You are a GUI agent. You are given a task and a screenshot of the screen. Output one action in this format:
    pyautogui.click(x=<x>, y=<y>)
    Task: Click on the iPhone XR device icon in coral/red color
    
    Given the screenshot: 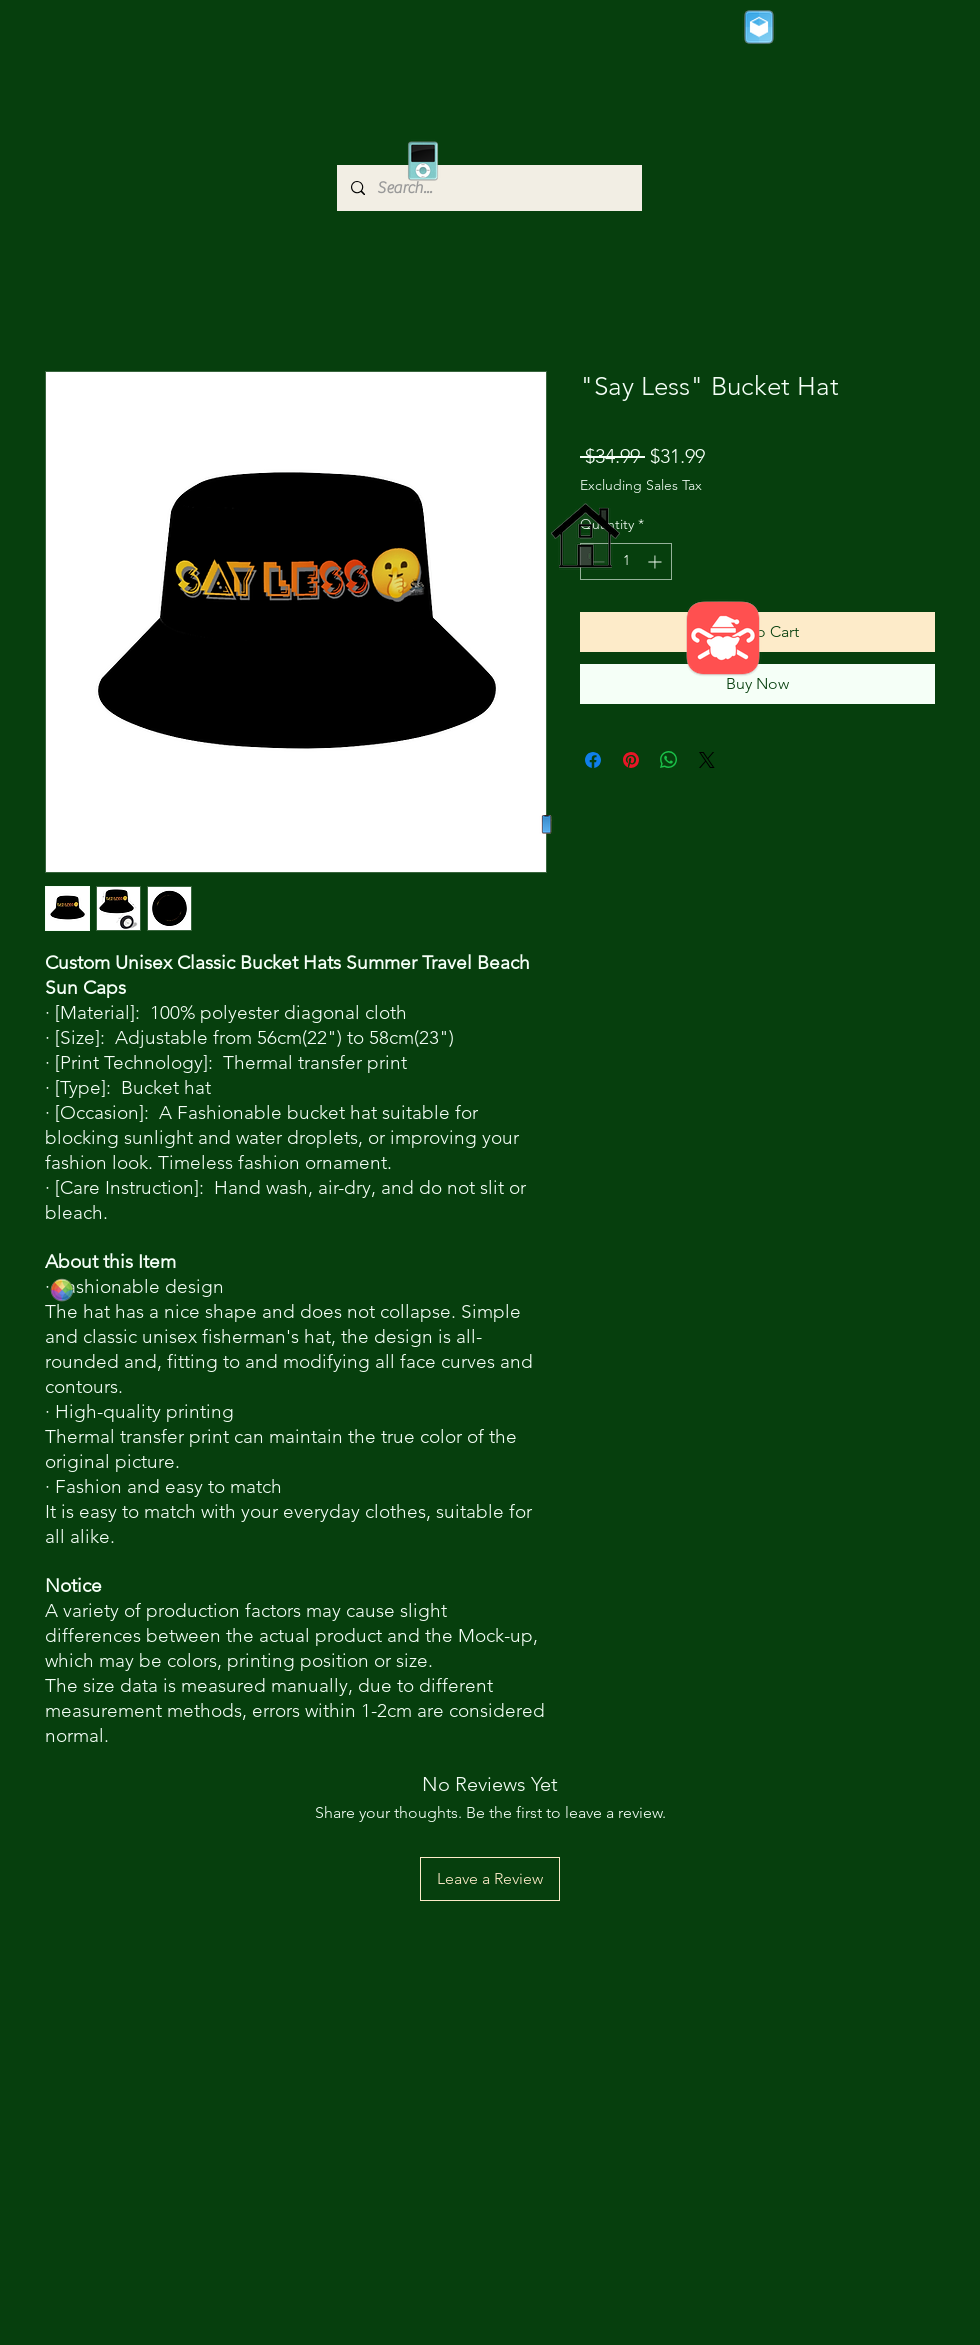 What is the action you would take?
    pyautogui.click(x=546, y=824)
    